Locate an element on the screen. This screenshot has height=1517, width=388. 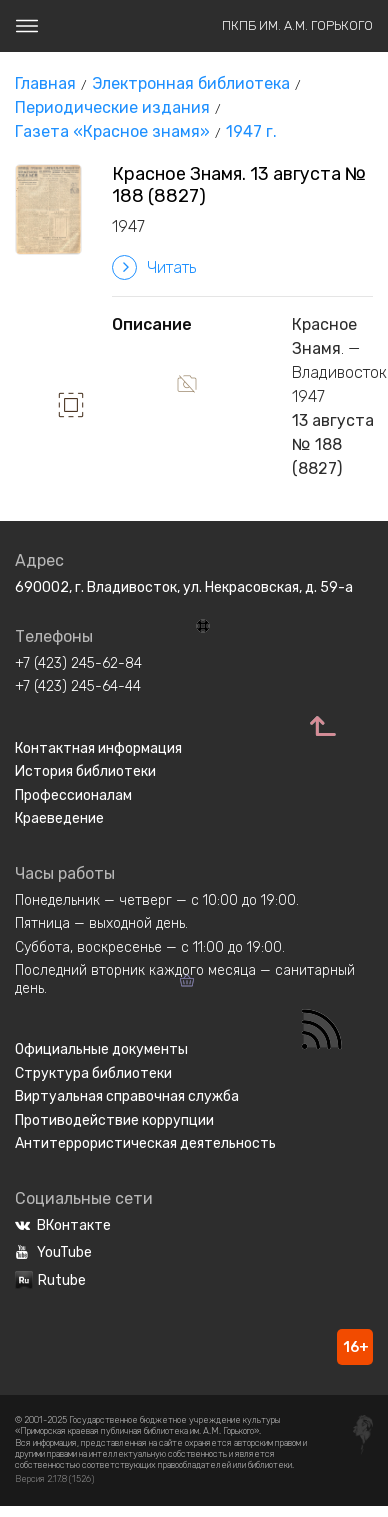
camera is disabled or unavailable is located at coordinates (187, 384).